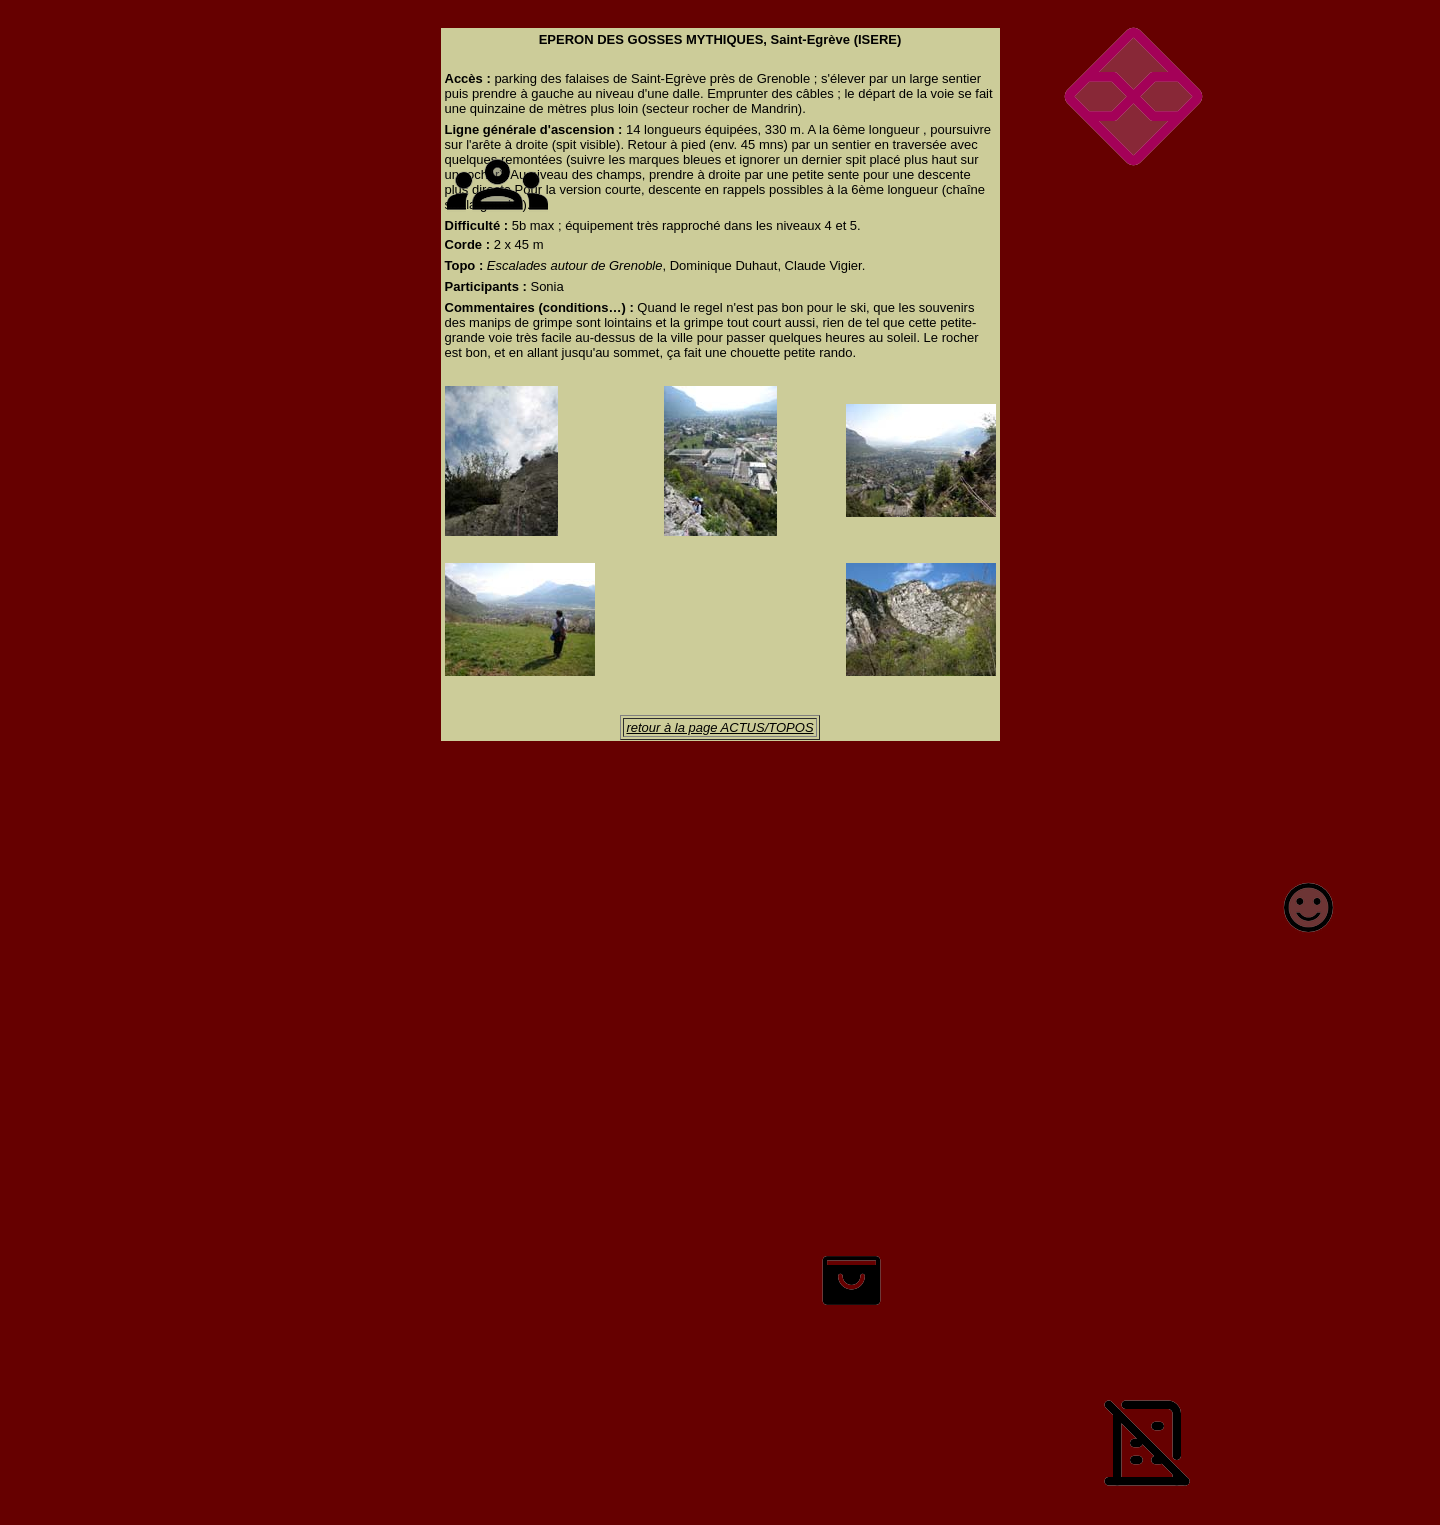 The width and height of the screenshot is (1440, 1525). I want to click on building or location unavailable, so click(1147, 1443).